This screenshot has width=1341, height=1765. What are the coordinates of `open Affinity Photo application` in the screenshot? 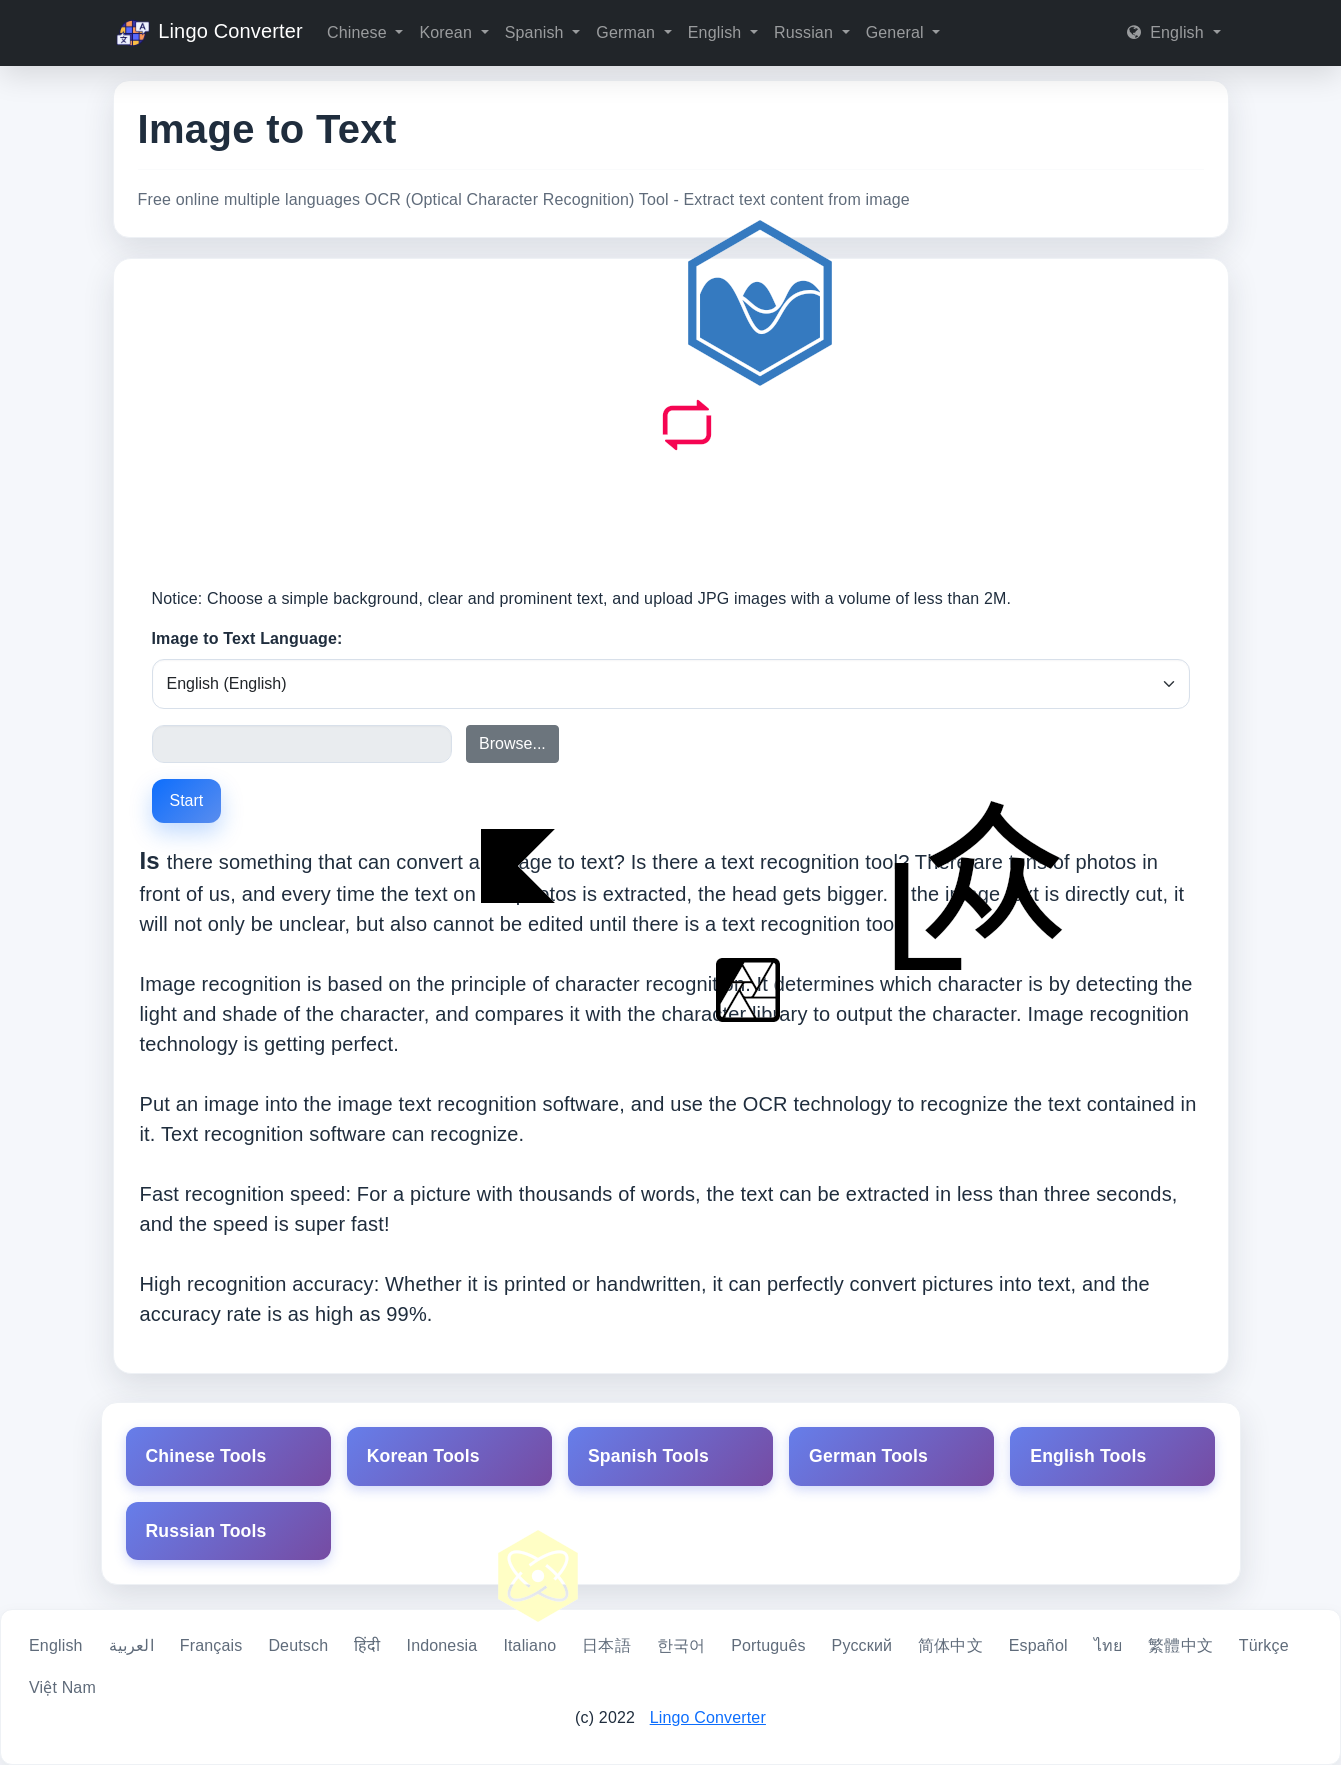 It's located at (748, 990).